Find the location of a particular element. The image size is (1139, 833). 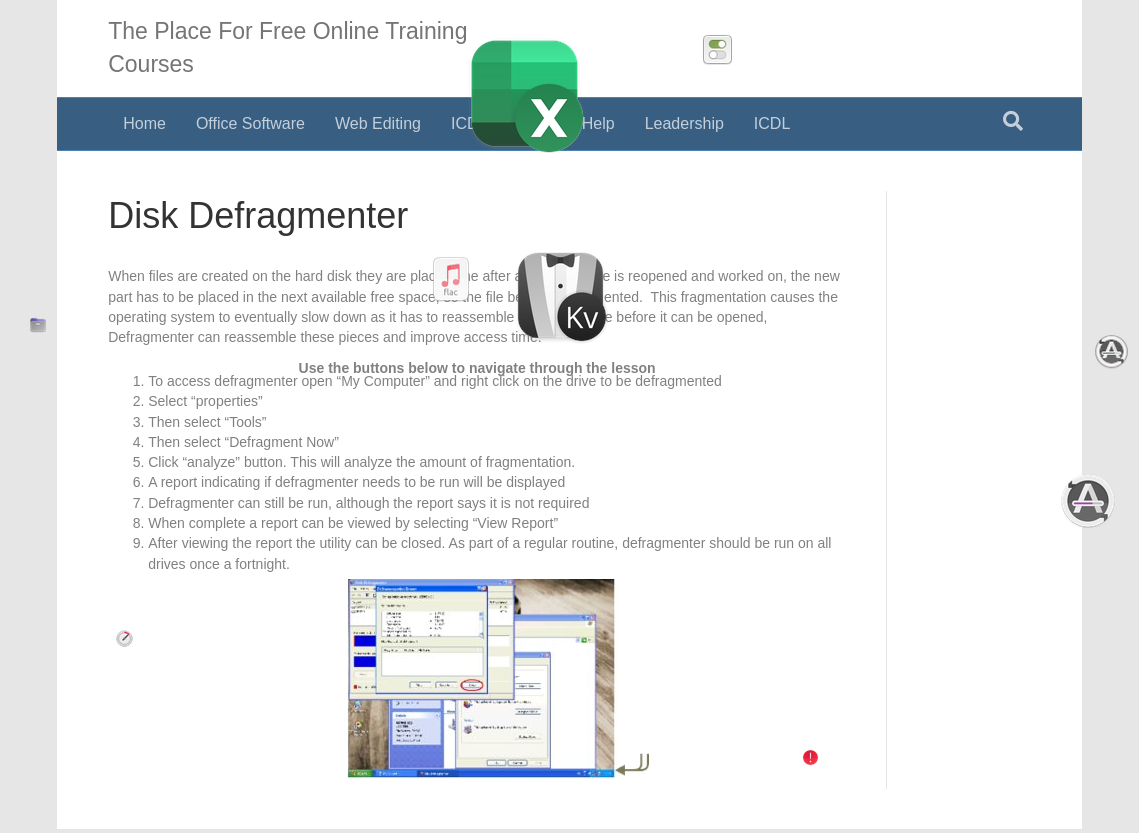

open system settings or preferences is located at coordinates (717, 49).